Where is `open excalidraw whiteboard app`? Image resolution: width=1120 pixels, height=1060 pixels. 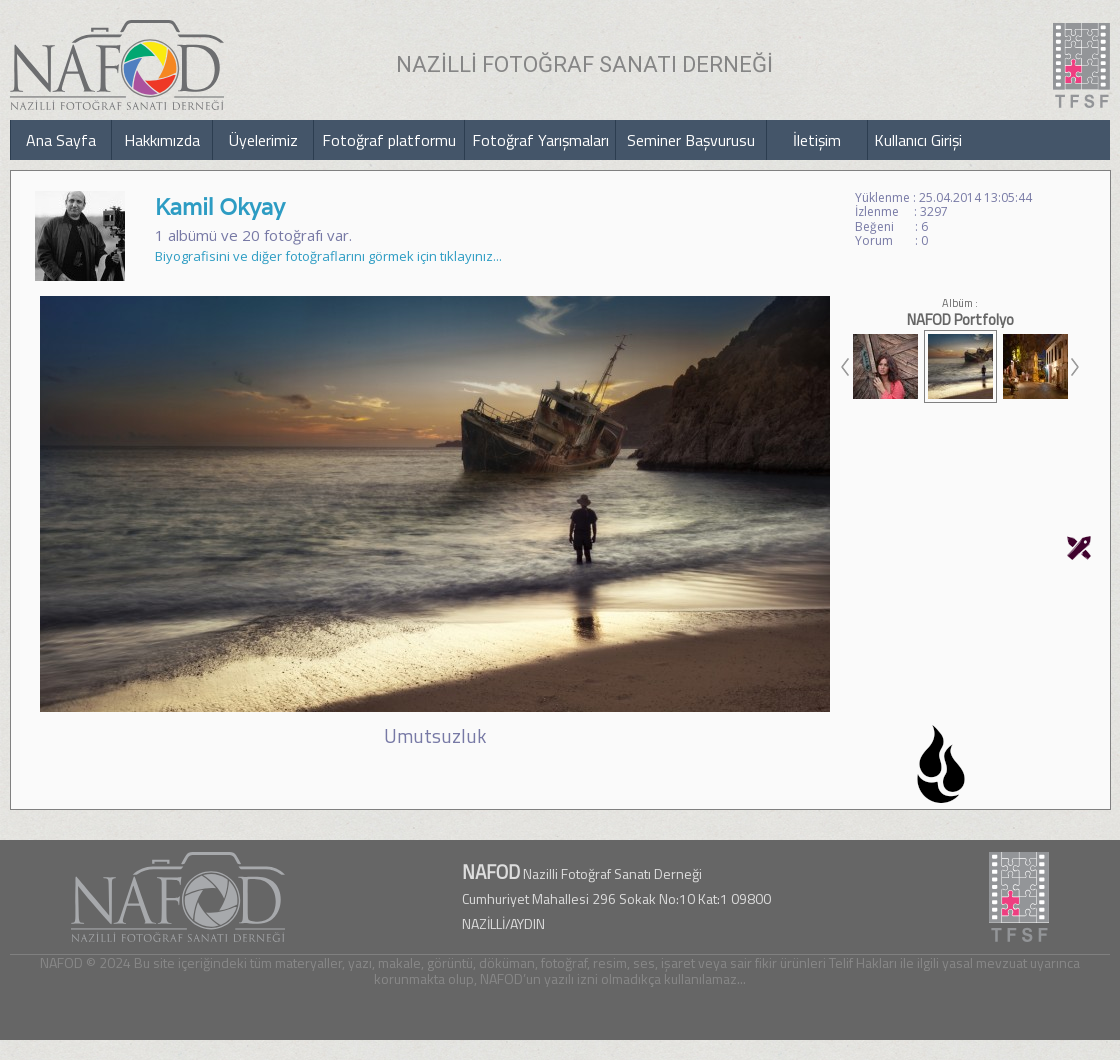 open excalidraw whiteboard app is located at coordinates (1079, 548).